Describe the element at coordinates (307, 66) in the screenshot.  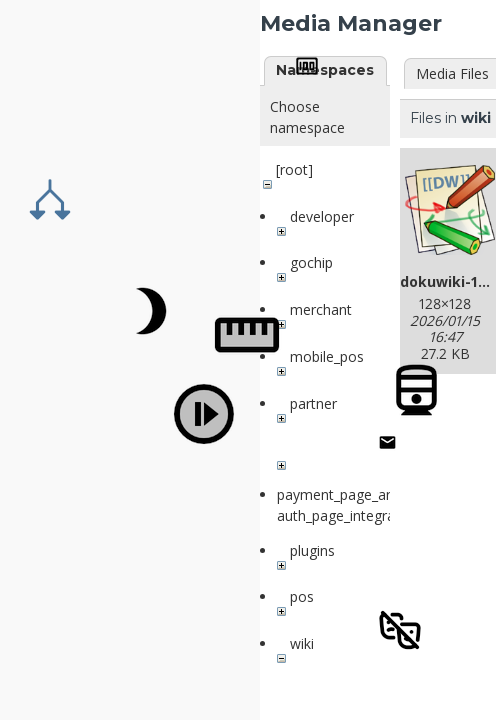
I see `view currency or payment options` at that location.